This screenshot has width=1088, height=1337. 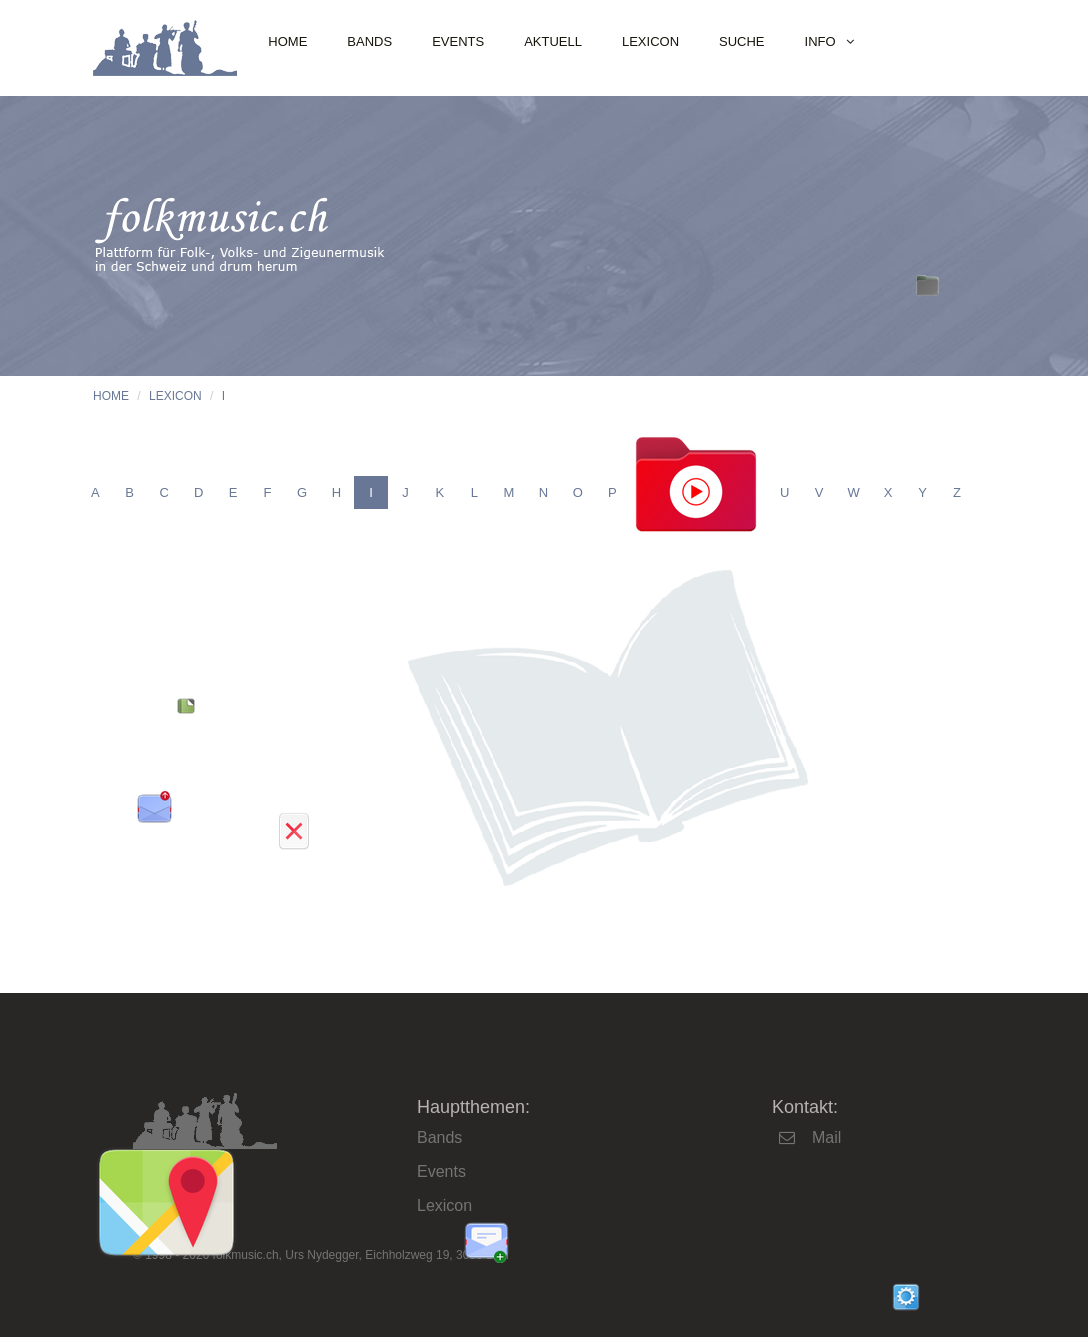 What do you see at coordinates (927, 285) in the screenshot?
I see `open folder to view files` at bounding box center [927, 285].